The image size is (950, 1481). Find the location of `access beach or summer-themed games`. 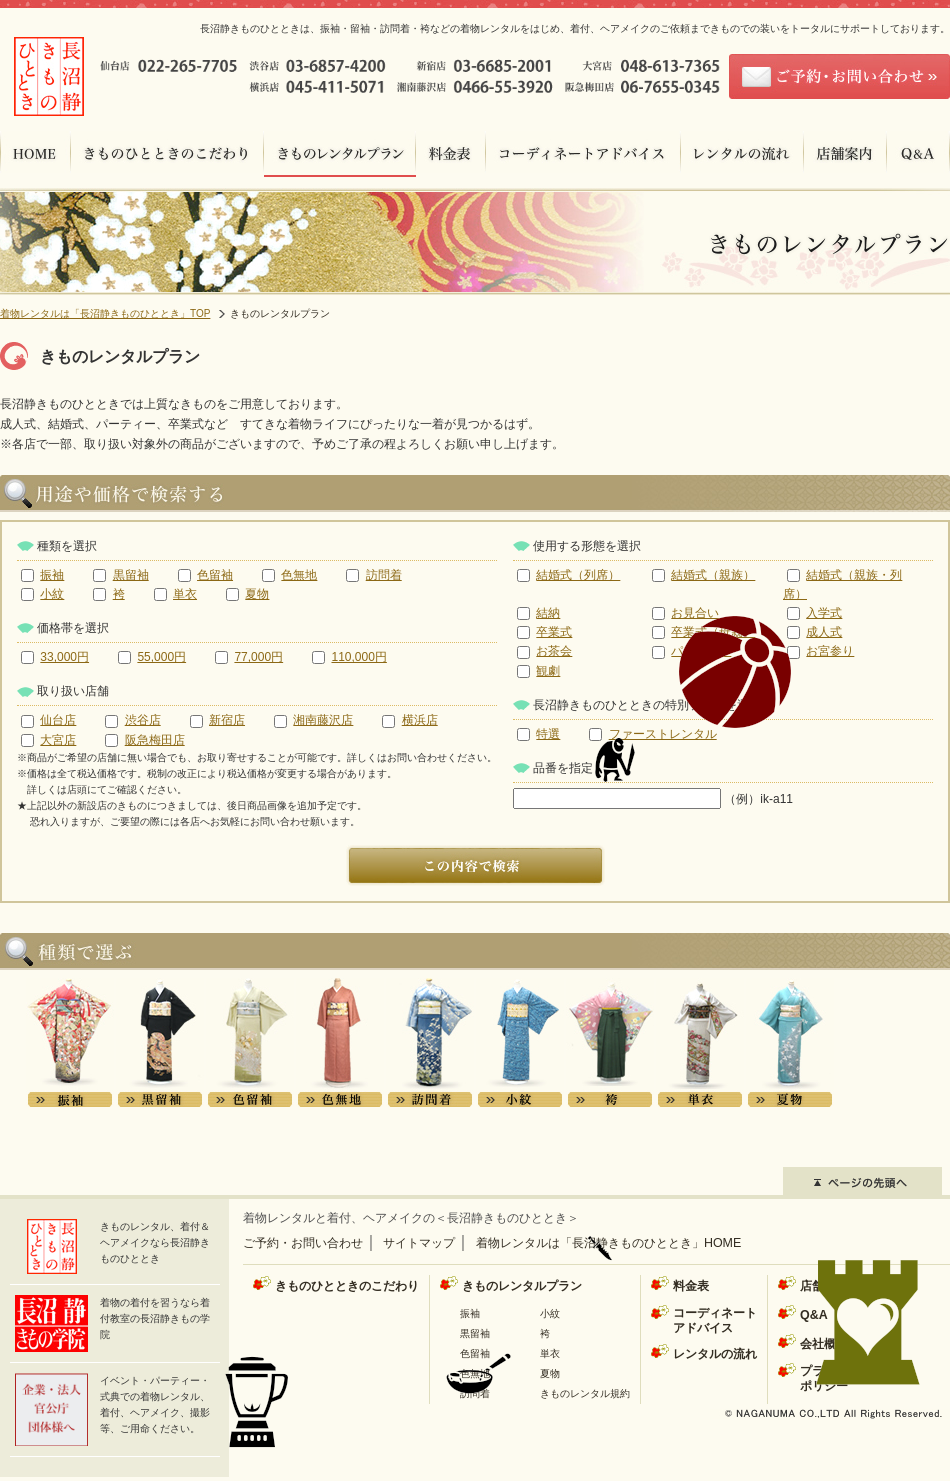

access beach or summer-themed games is located at coordinates (735, 672).